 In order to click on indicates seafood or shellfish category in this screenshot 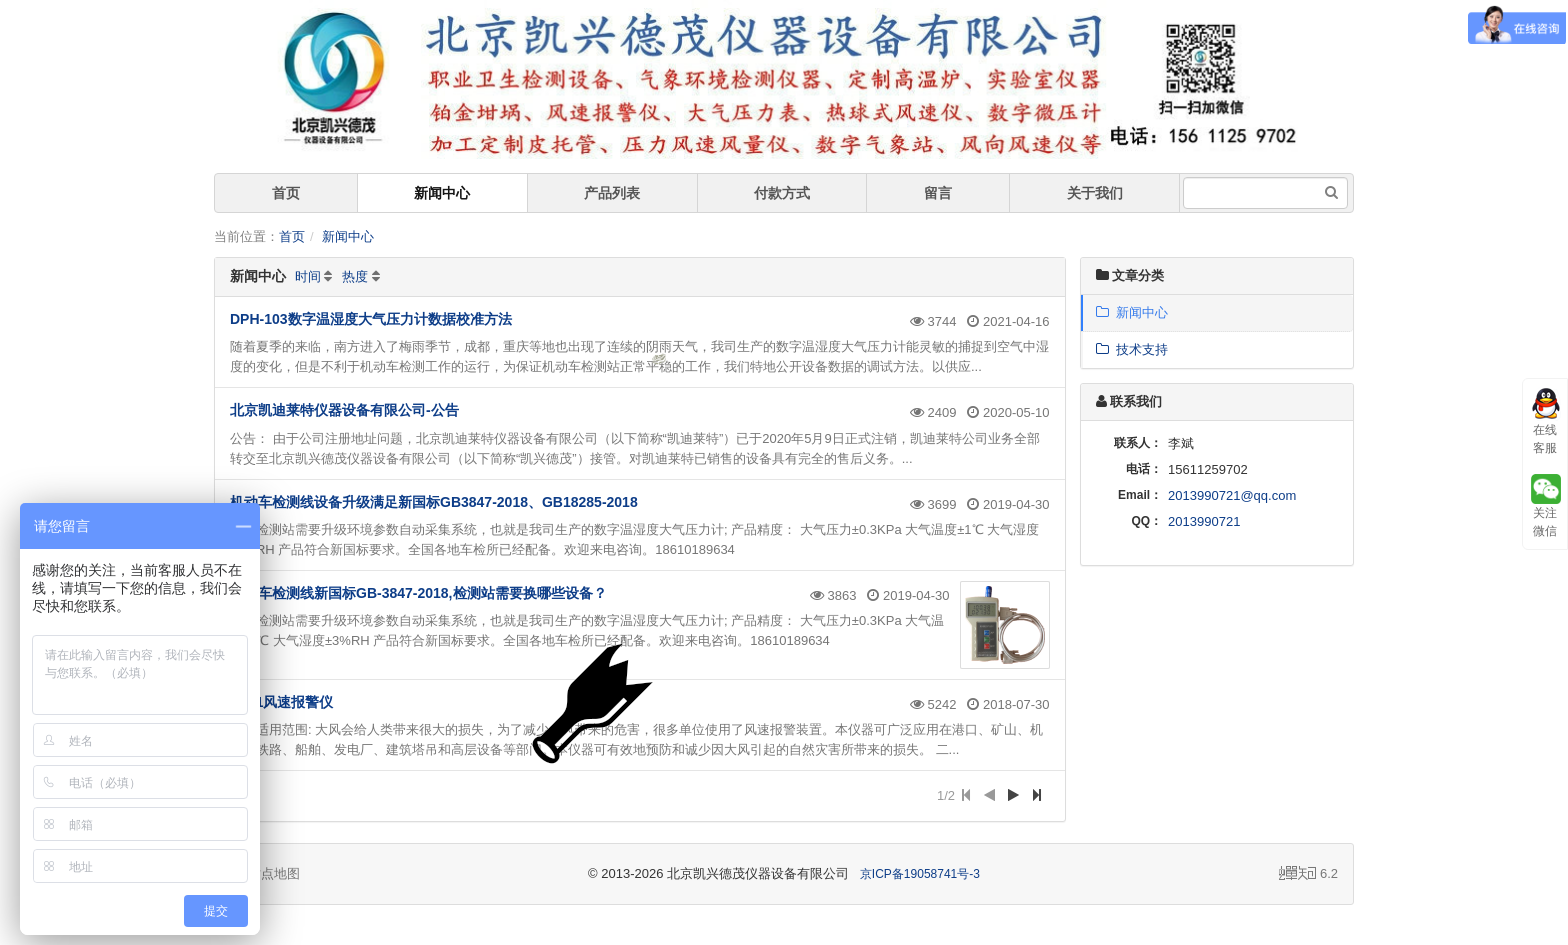, I will do `click(659, 359)`.